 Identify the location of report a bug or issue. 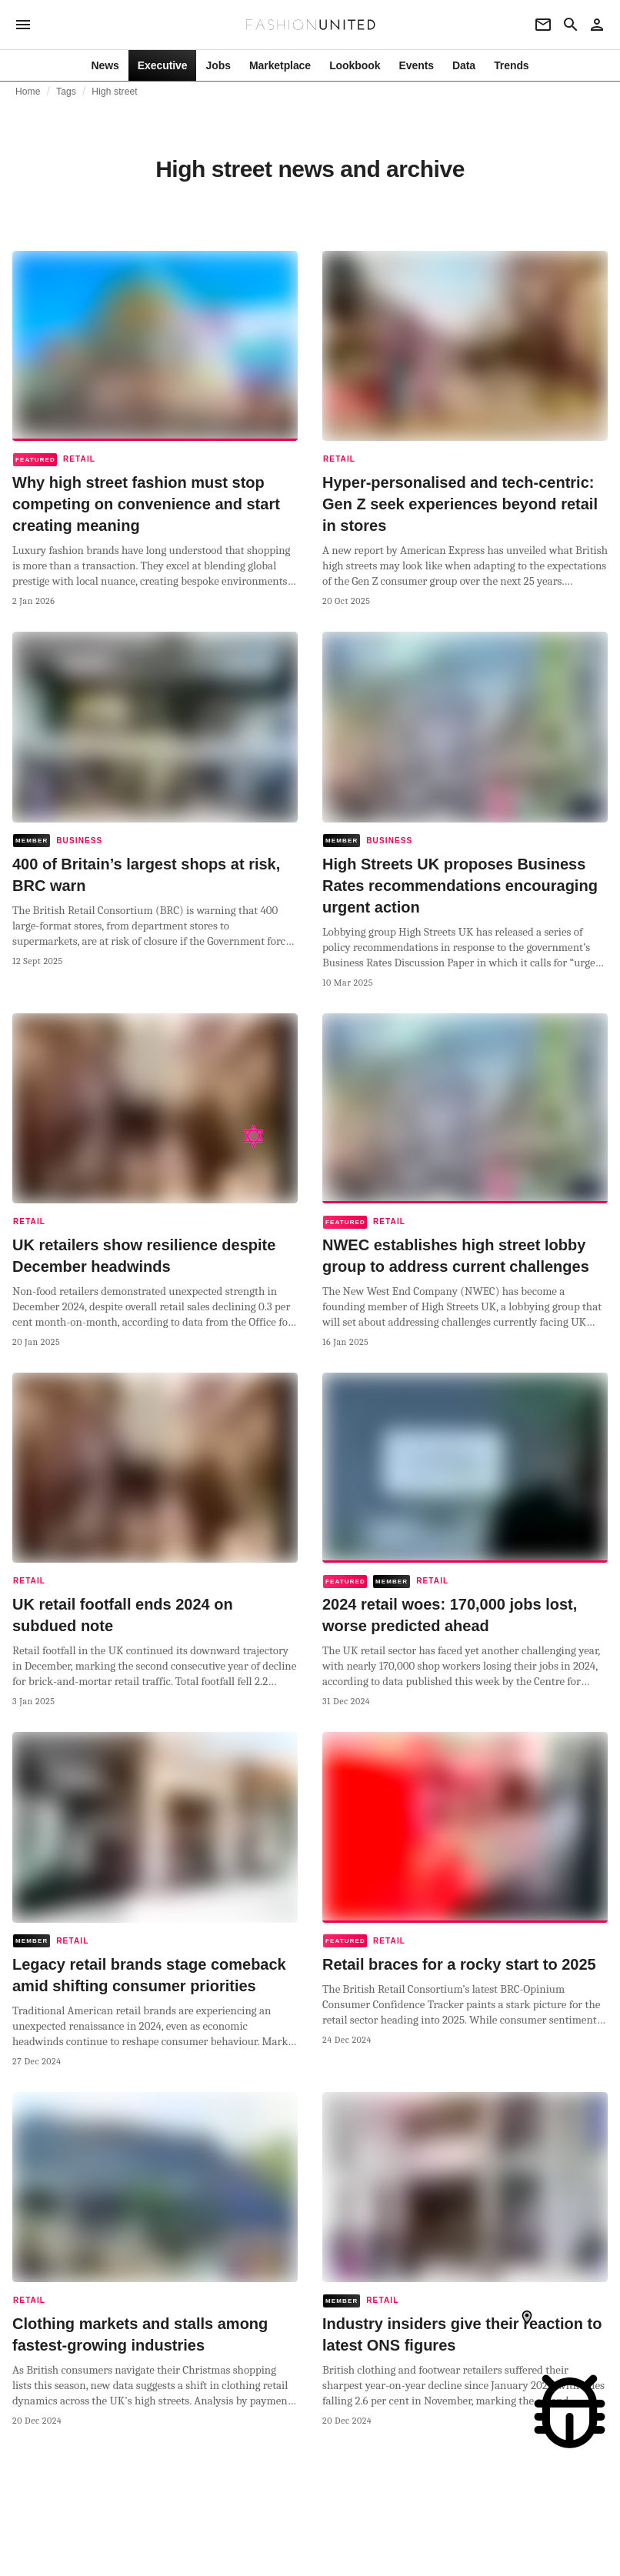
(569, 2410).